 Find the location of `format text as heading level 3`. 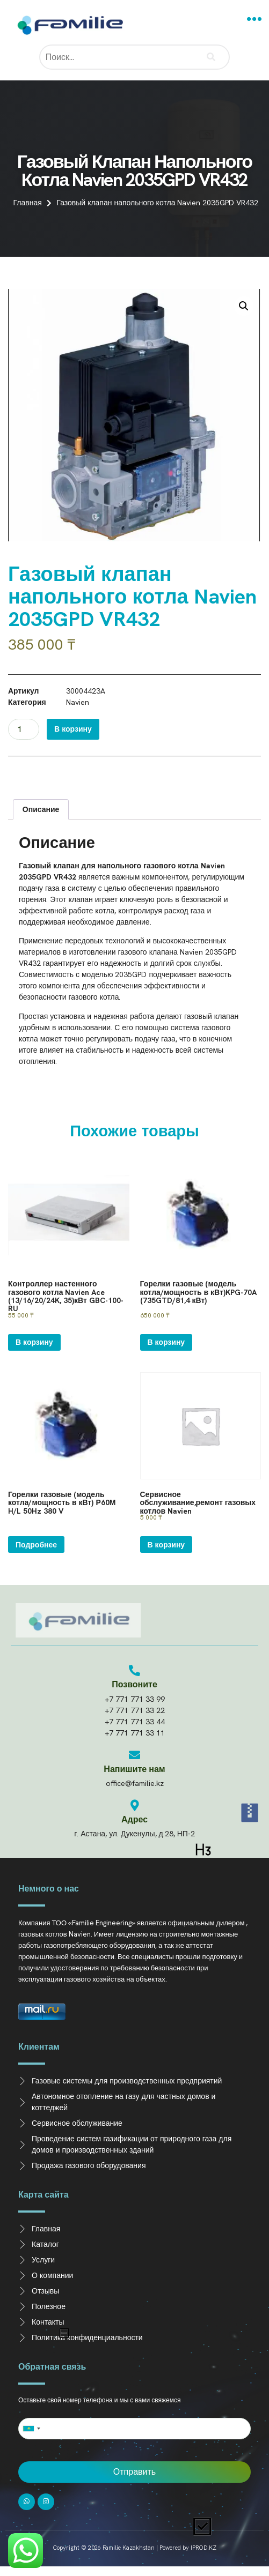

format text as heading level 3 is located at coordinates (203, 1849).